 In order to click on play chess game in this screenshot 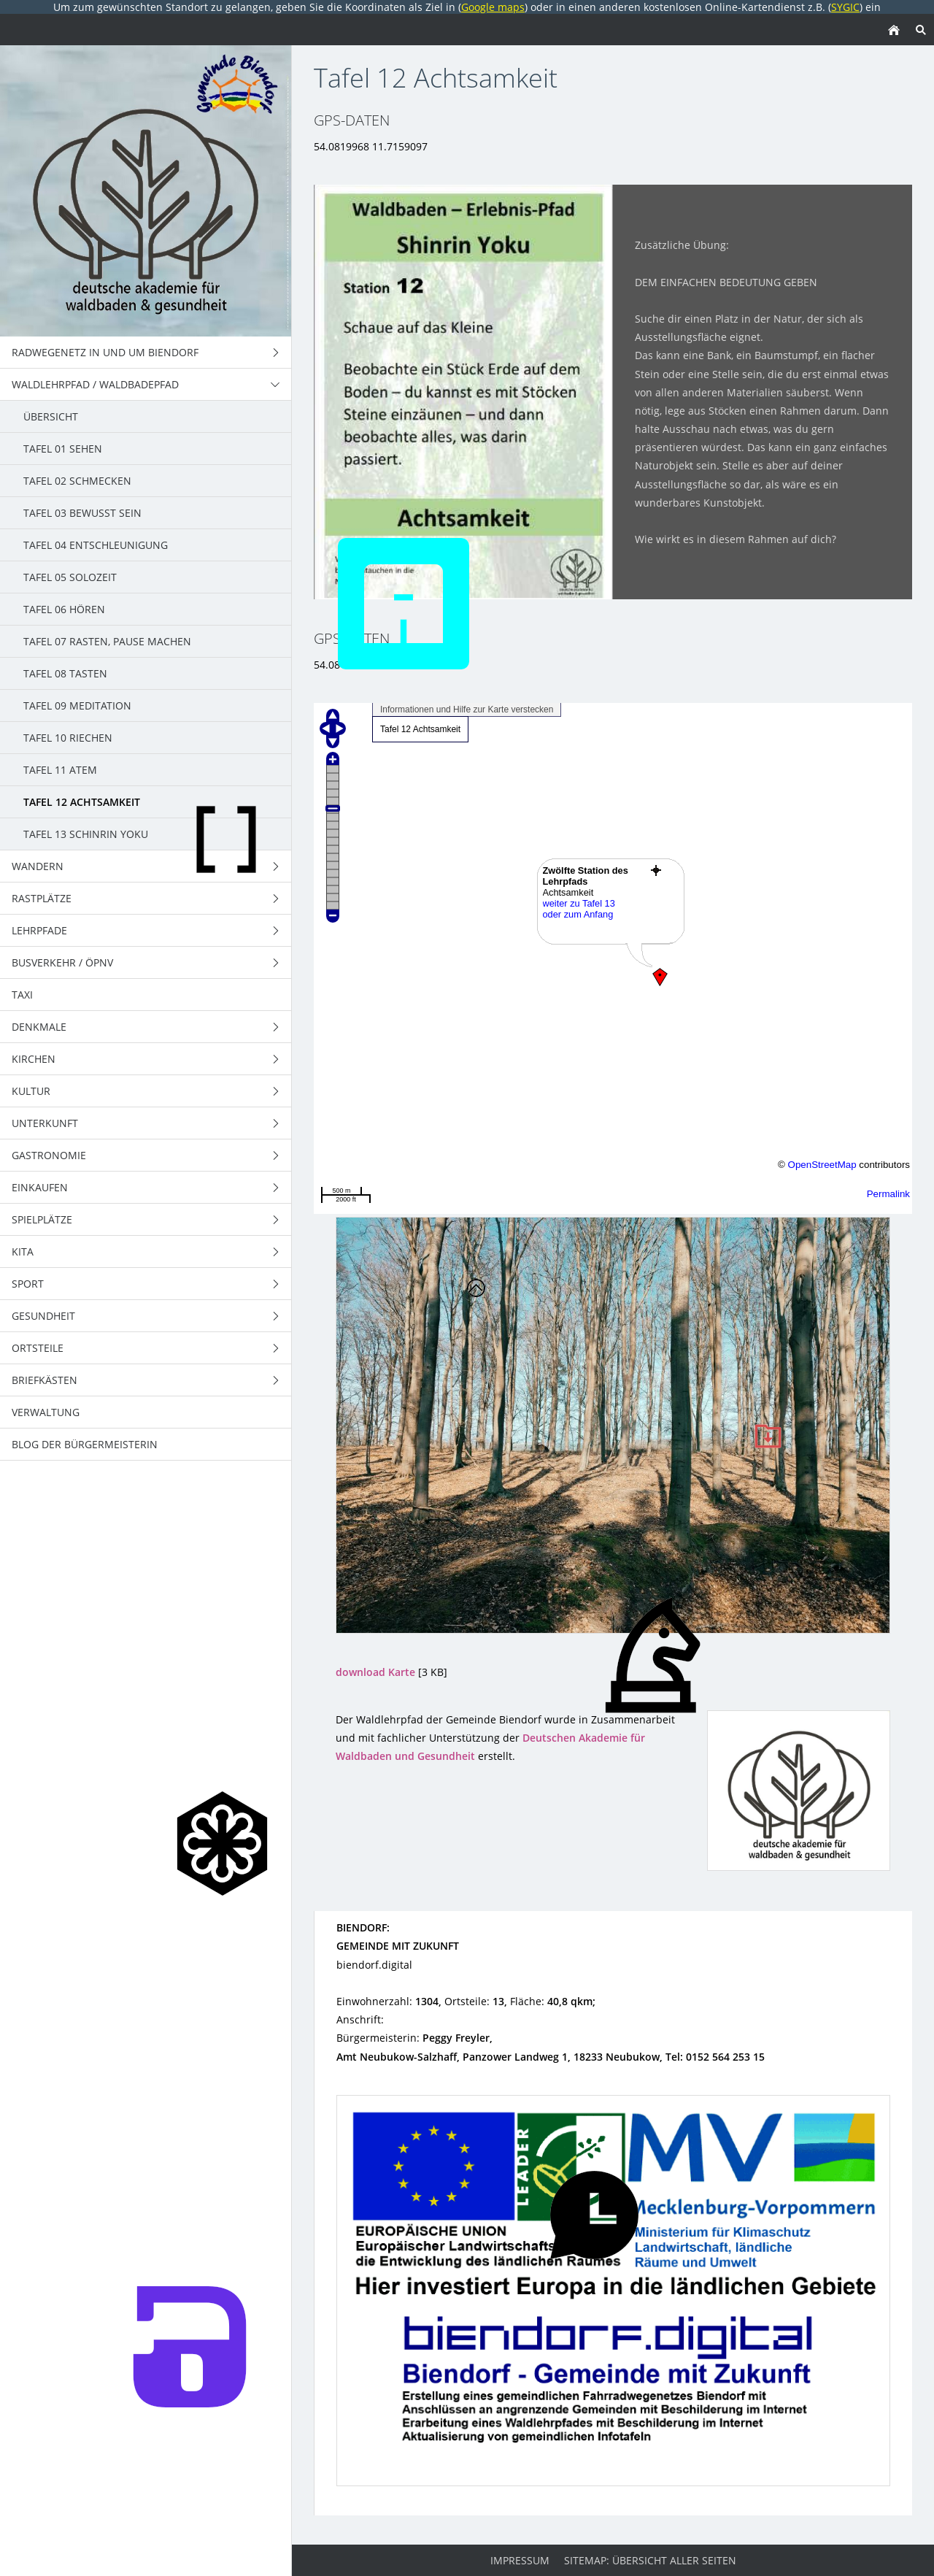, I will do `click(653, 1659)`.